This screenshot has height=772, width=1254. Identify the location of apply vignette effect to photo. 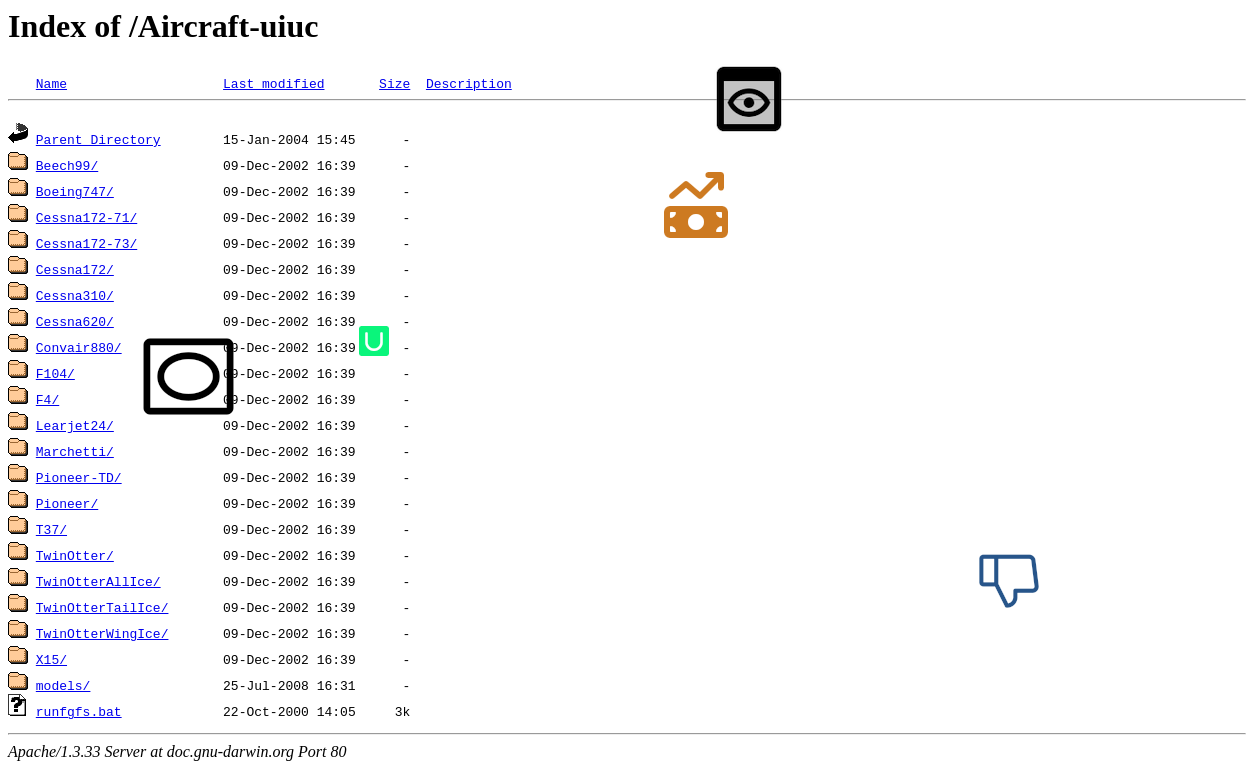
(188, 376).